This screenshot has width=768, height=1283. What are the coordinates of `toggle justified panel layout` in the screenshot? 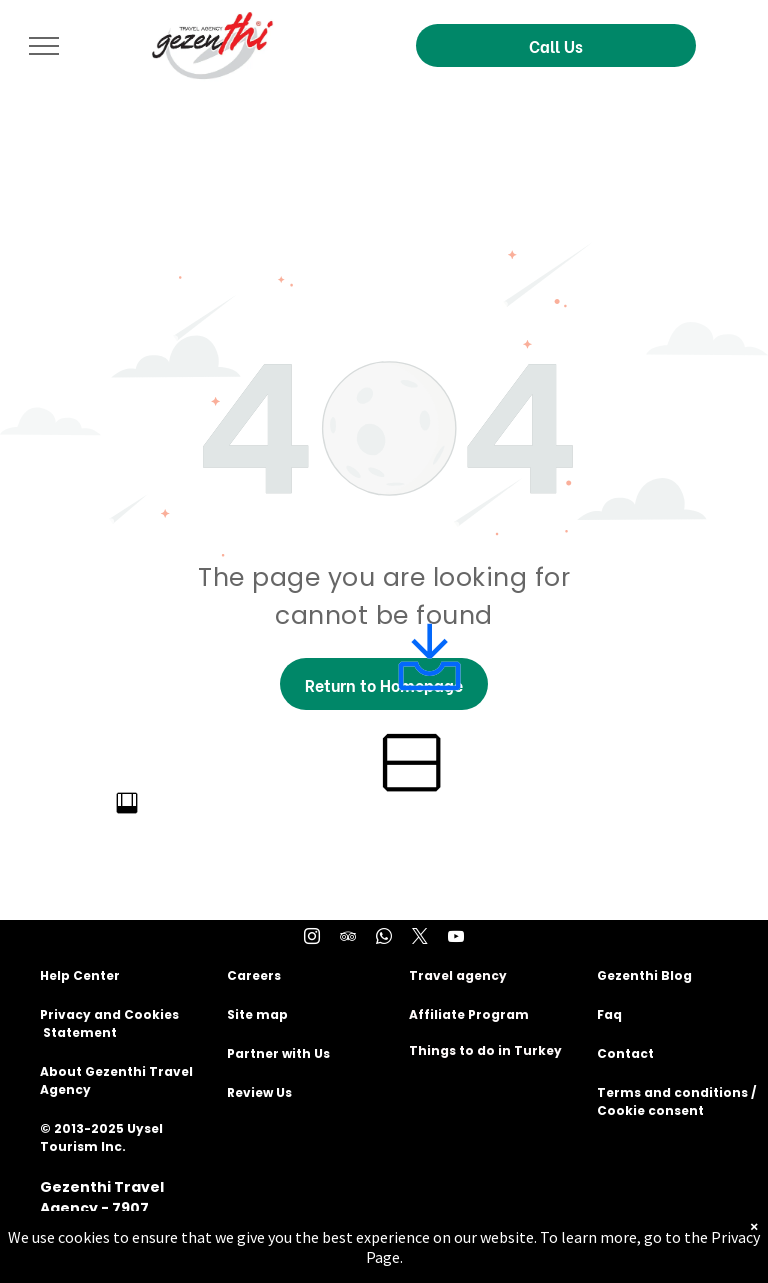 It's located at (127, 803).